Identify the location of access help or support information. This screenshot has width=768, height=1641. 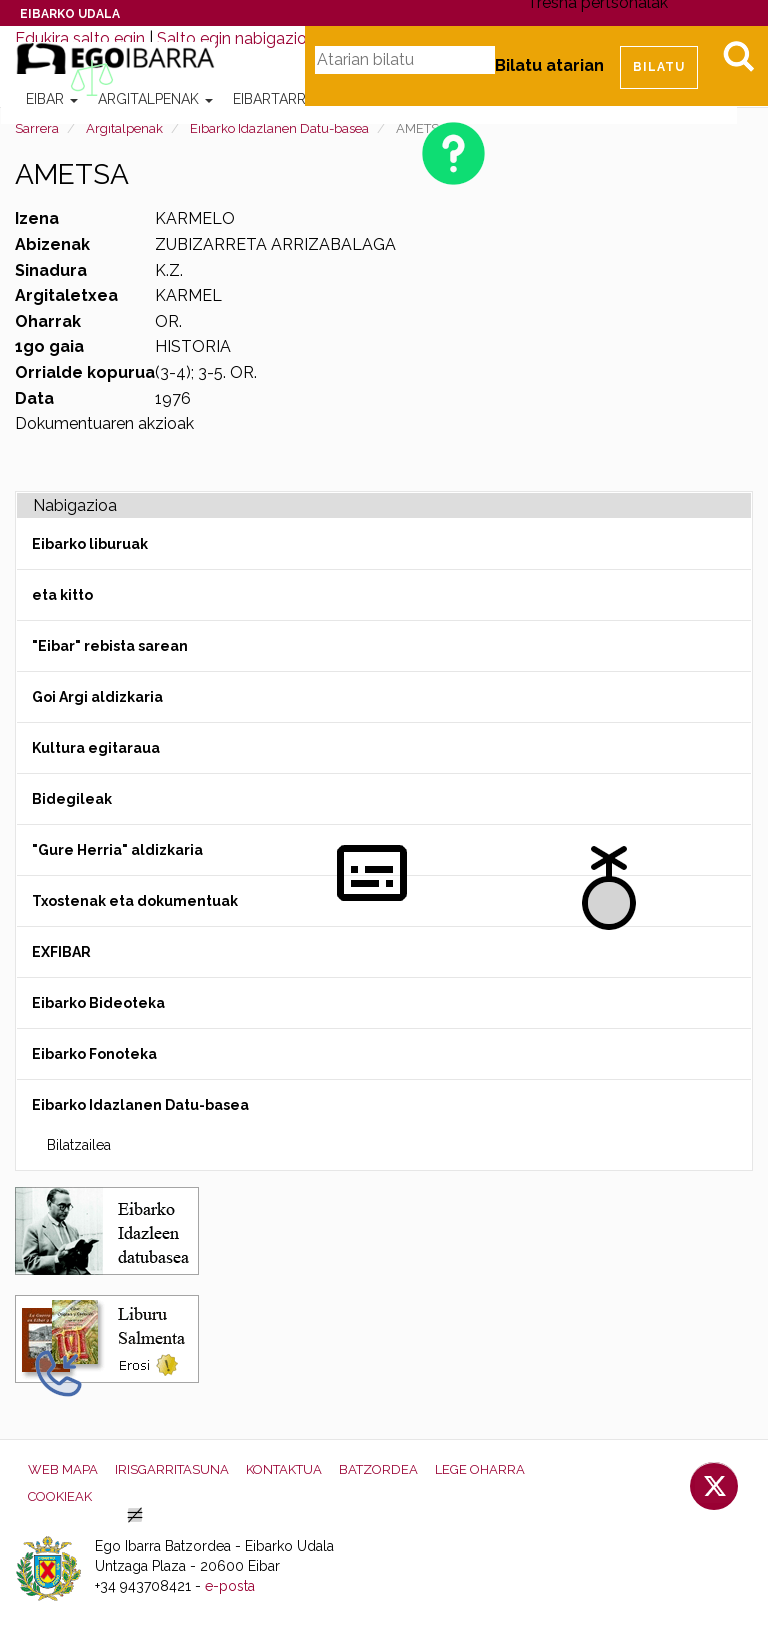
(453, 153).